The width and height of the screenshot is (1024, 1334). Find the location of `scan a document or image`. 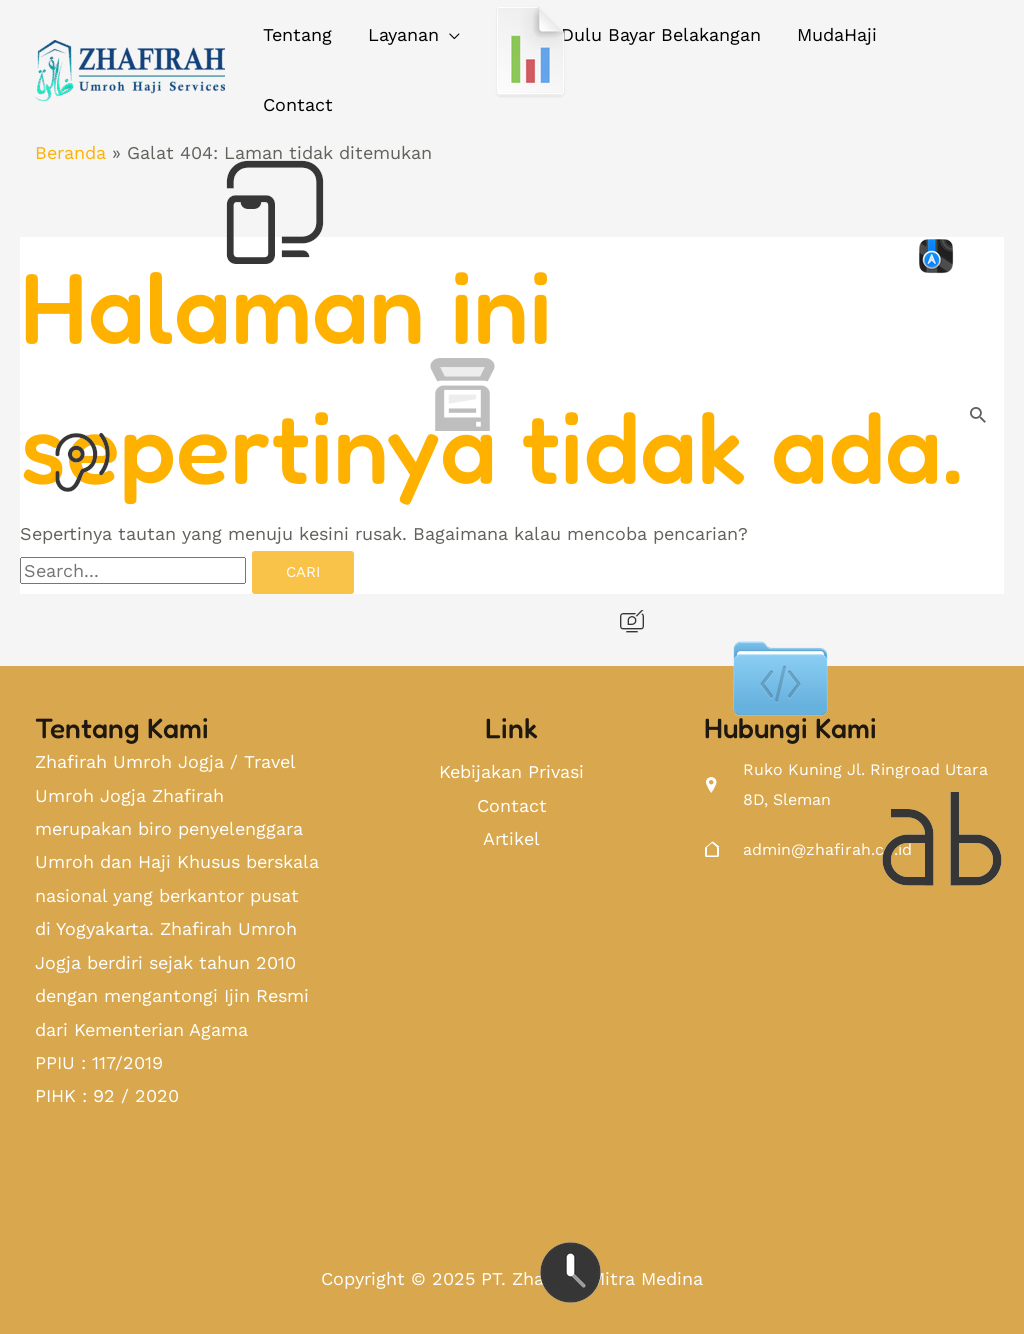

scan a document or image is located at coordinates (462, 394).